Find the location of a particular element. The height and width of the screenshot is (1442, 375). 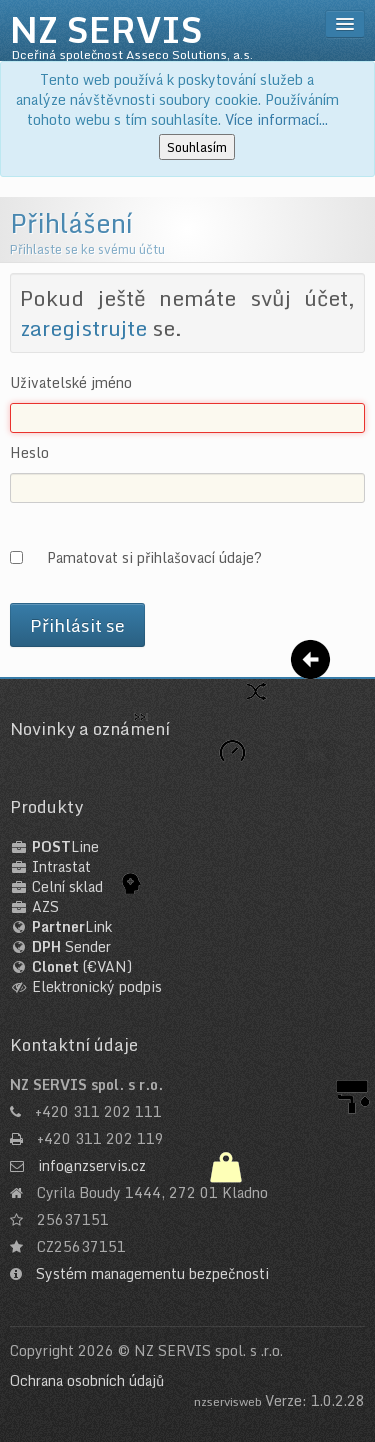

access mental health resources is located at coordinates (131, 883).